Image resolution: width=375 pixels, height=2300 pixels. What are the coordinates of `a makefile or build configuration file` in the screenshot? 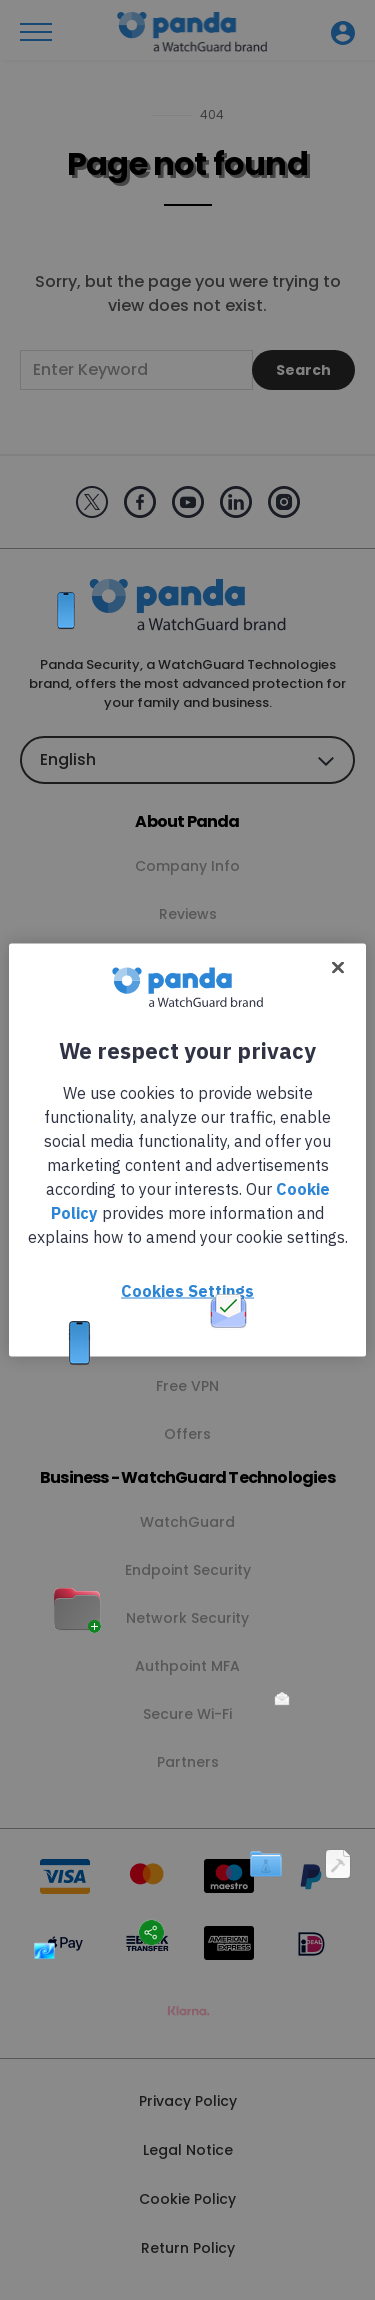 It's located at (338, 1864).